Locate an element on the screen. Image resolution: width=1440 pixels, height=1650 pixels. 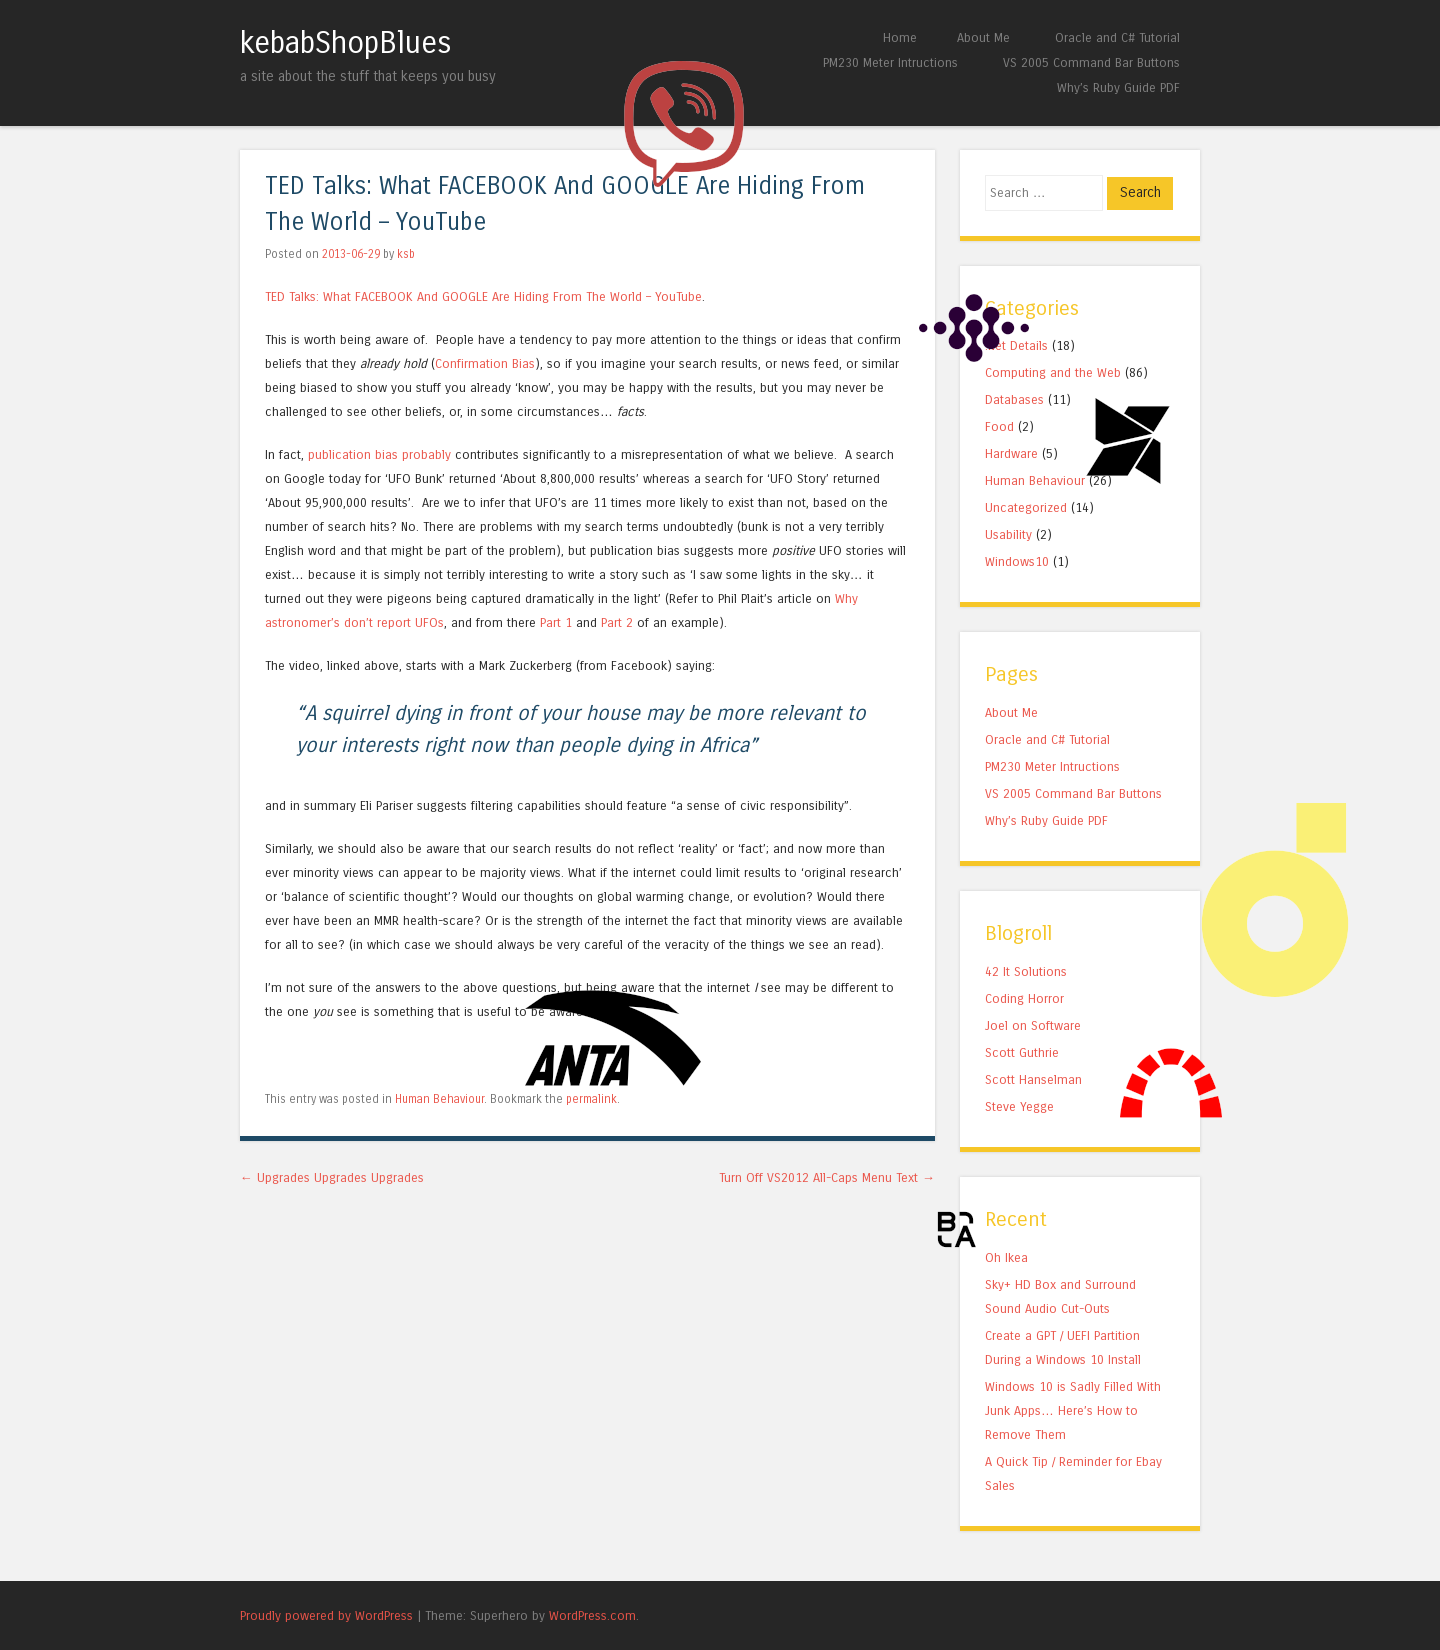
open viber messaging app is located at coordinates (684, 124).